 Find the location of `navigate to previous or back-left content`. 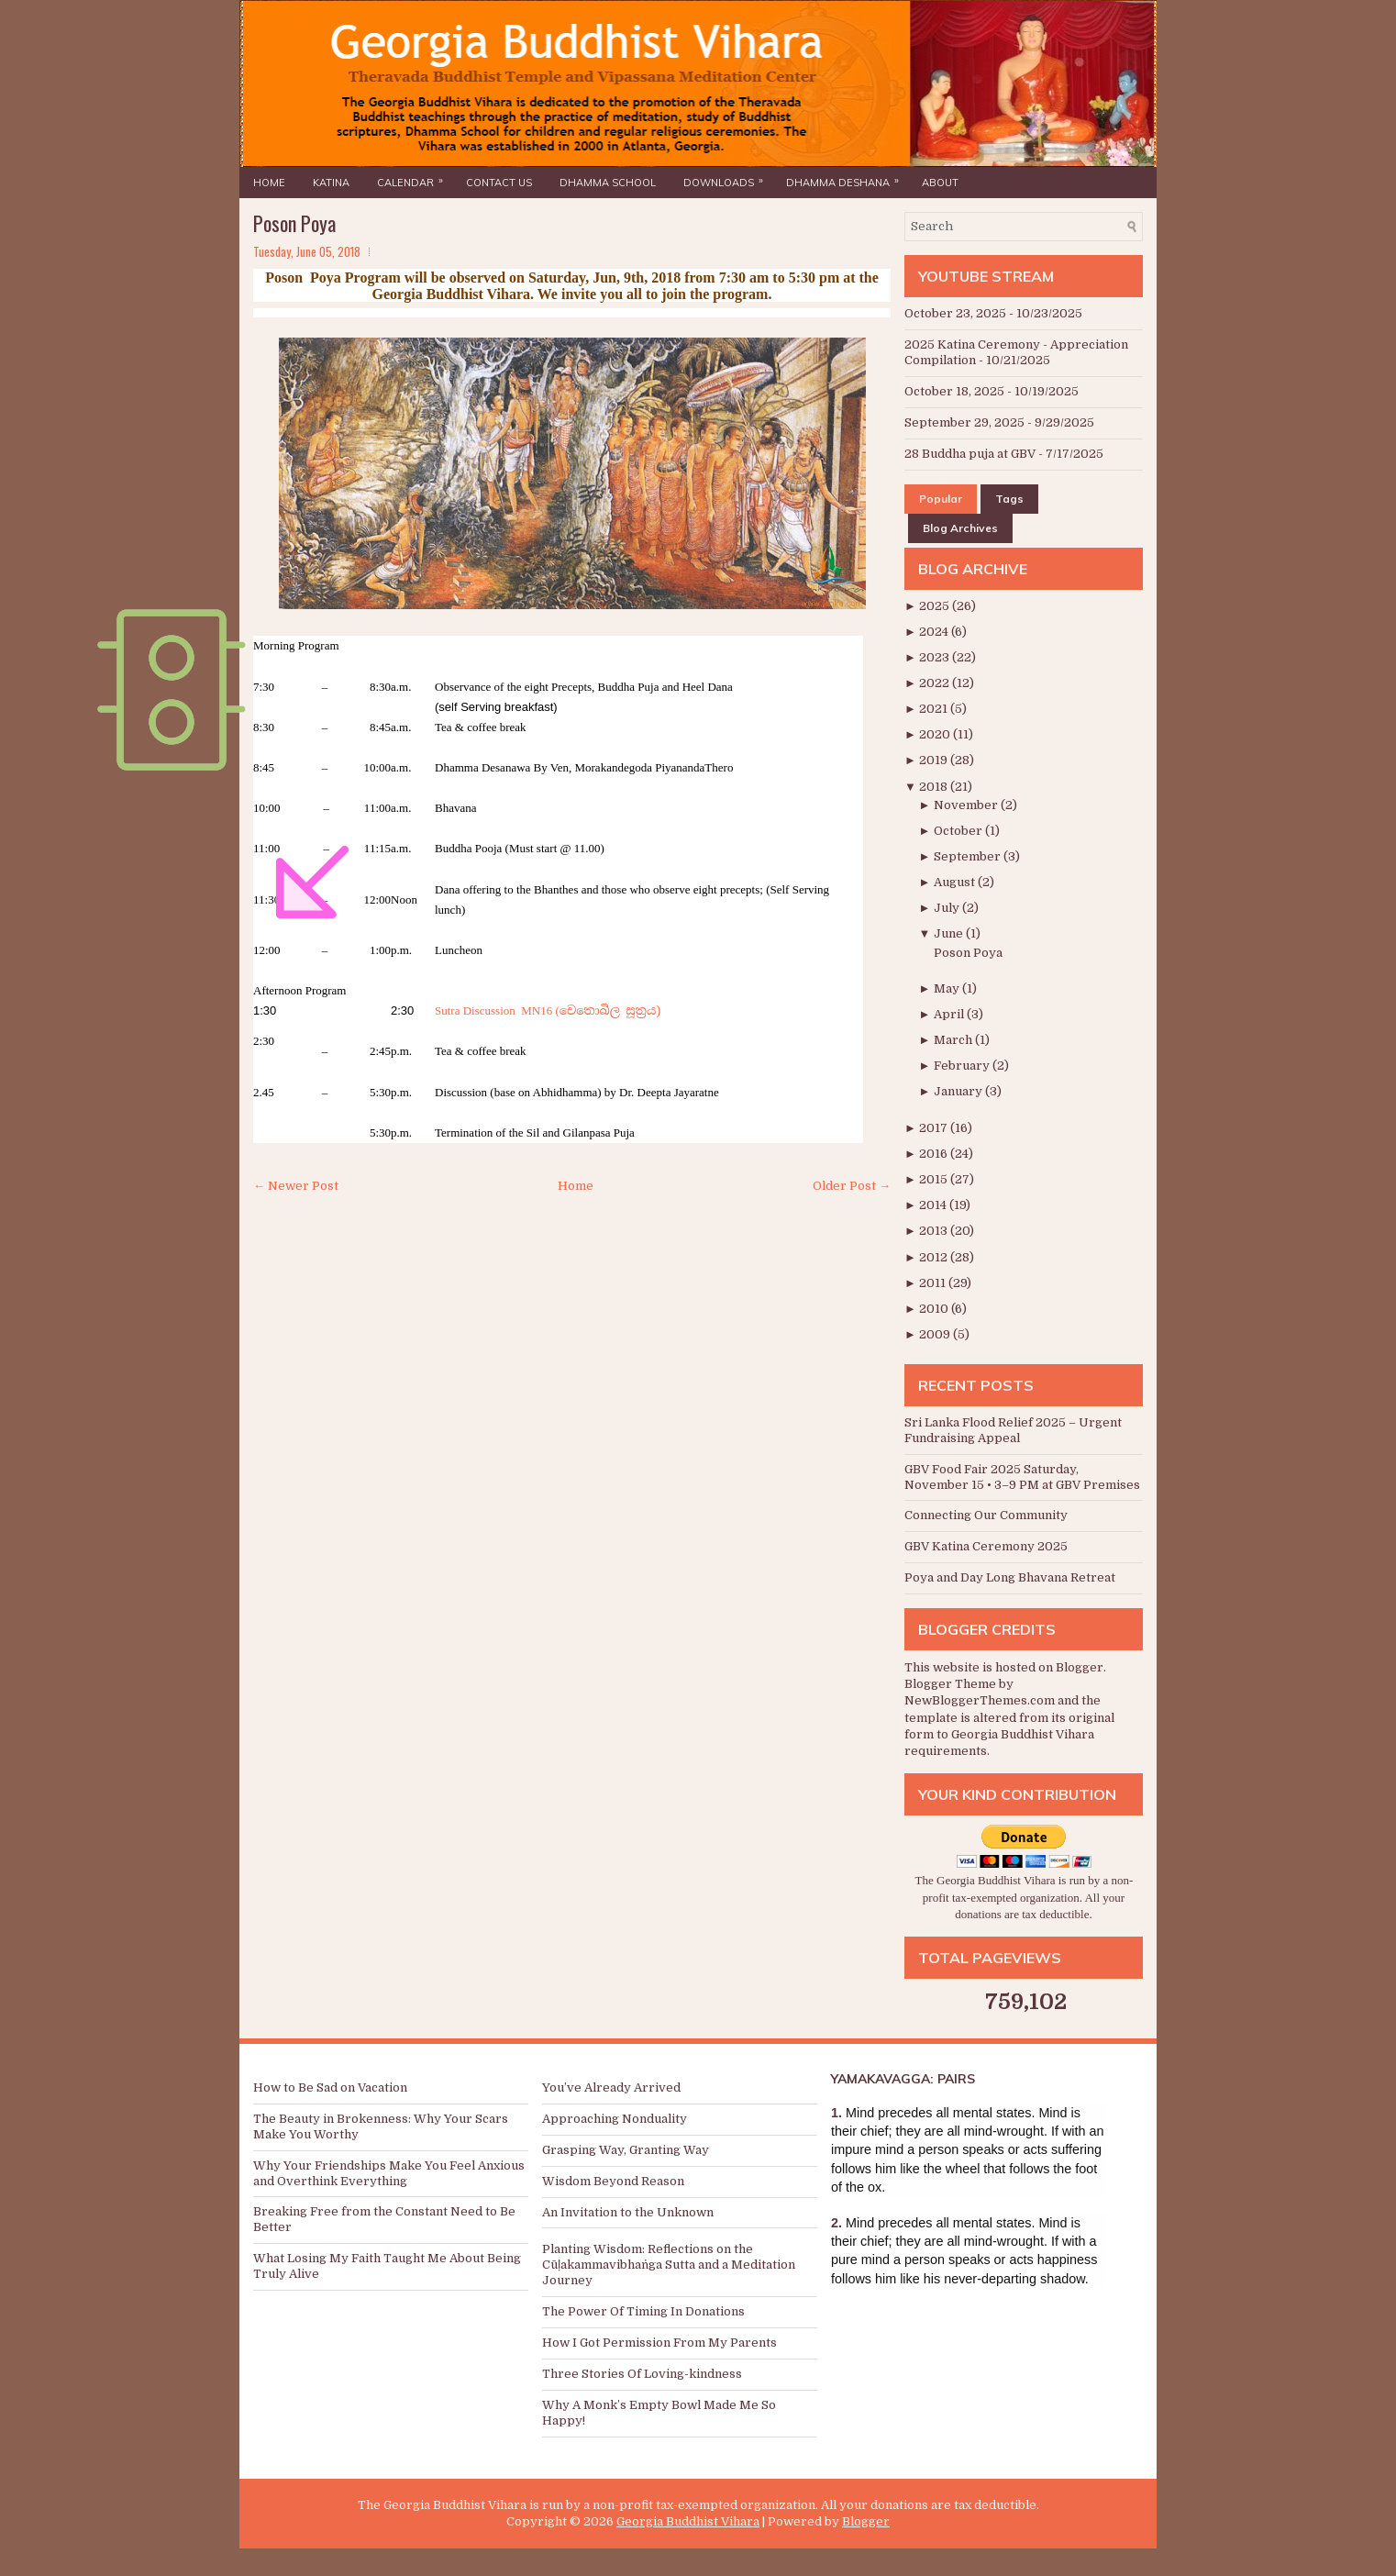

navigate to previous or back-left content is located at coordinates (312, 882).